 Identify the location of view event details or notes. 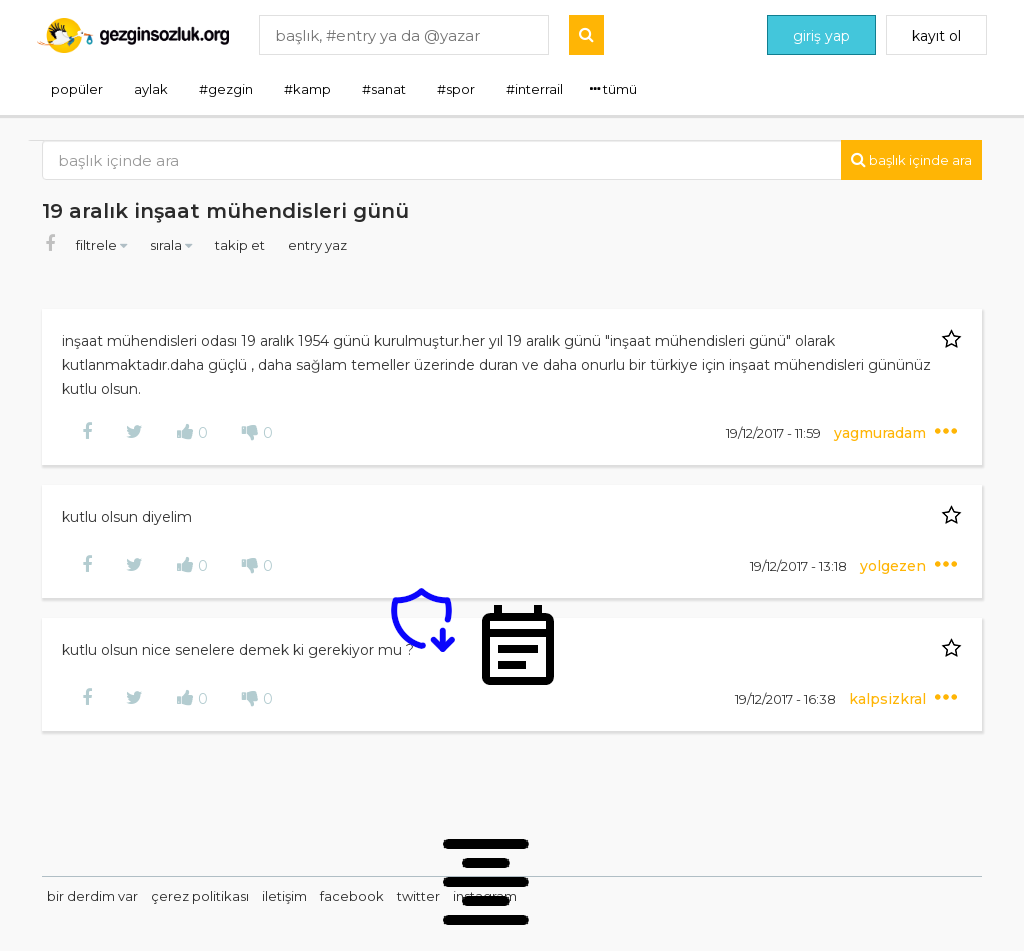
(518, 649).